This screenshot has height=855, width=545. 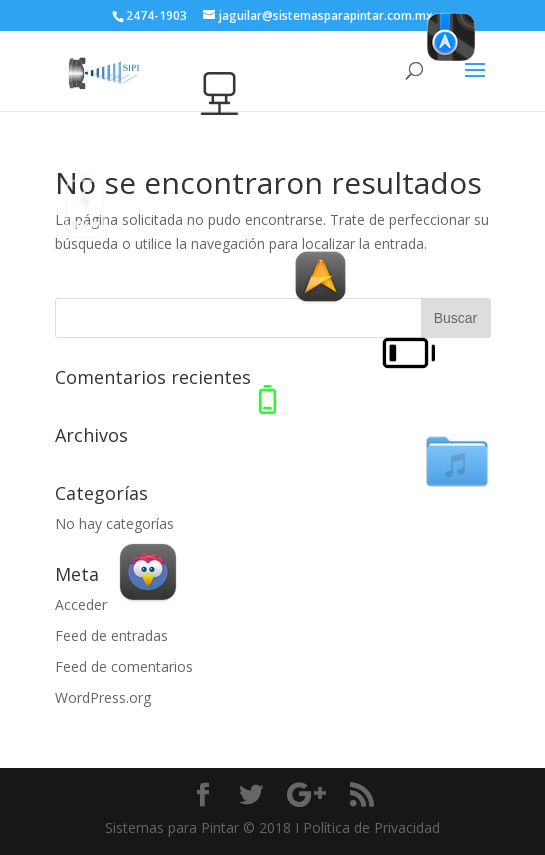 I want to click on open apple maps, so click(x=451, y=37).